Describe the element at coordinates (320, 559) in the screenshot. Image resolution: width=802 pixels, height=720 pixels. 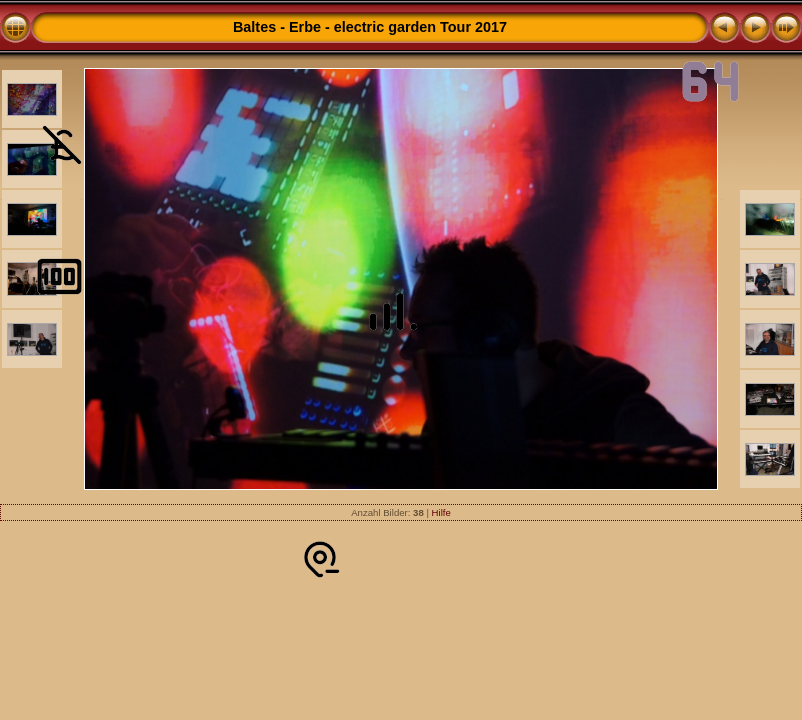
I see `remove a location pin from the map` at that location.